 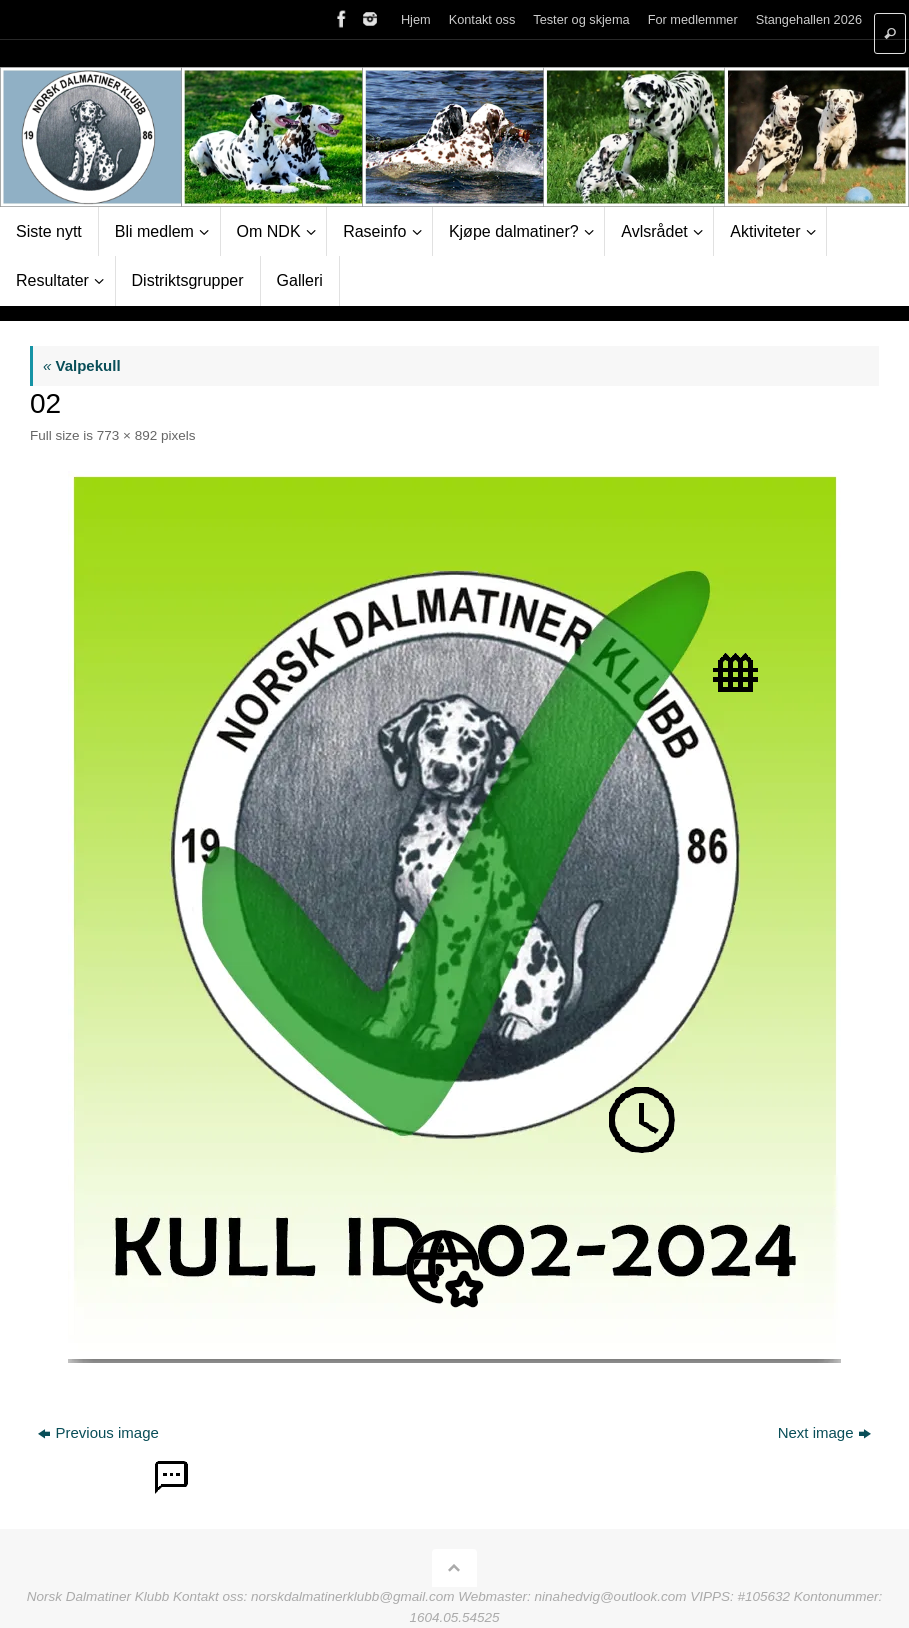 What do you see at coordinates (735, 672) in the screenshot?
I see `access fence or boundary settings` at bounding box center [735, 672].